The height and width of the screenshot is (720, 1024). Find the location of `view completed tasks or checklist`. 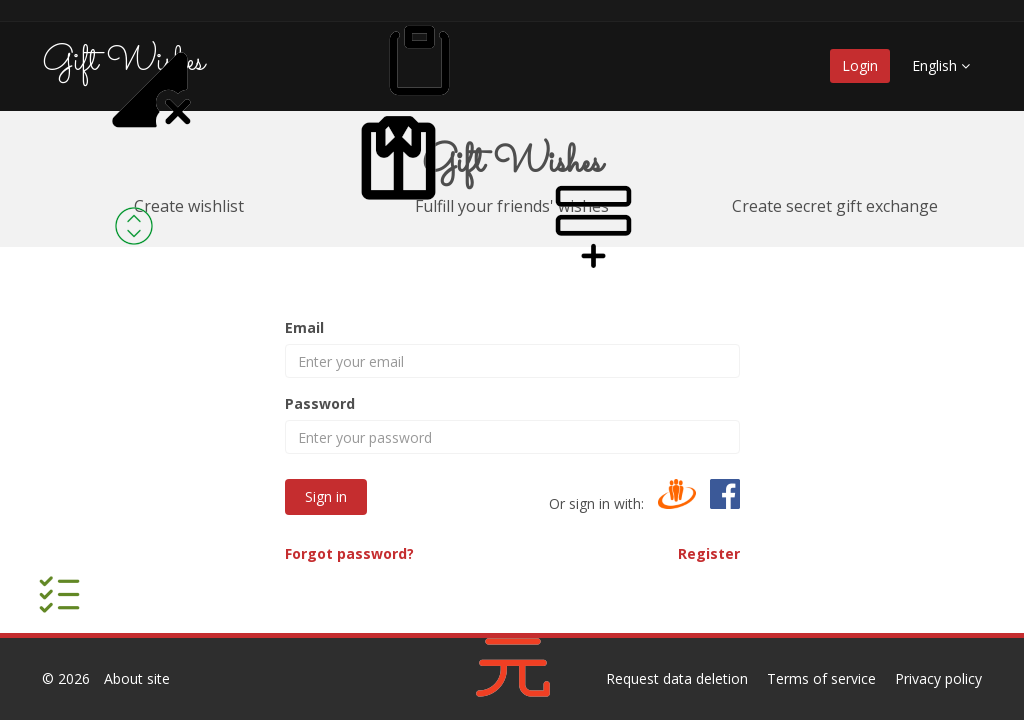

view completed tasks or checklist is located at coordinates (59, 594).